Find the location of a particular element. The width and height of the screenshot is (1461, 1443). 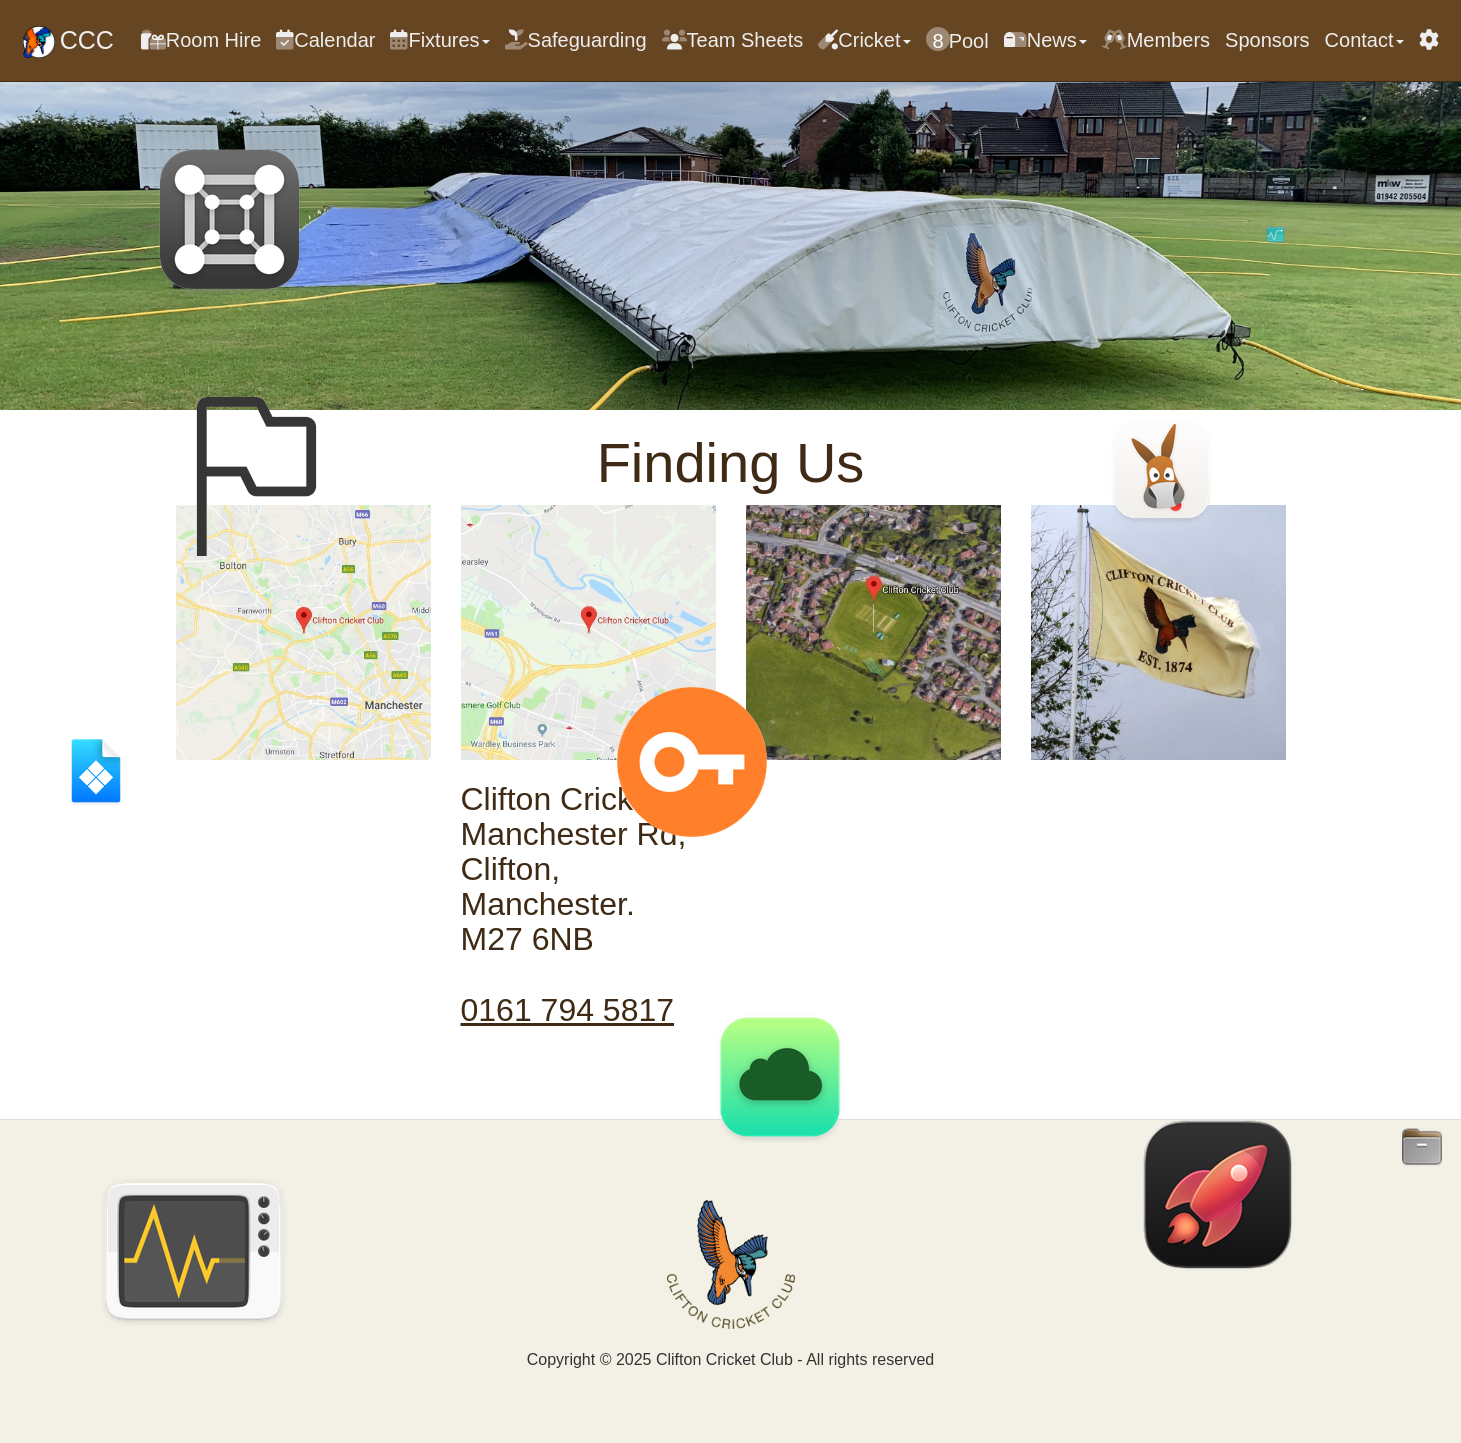

launch amule file sharing application is located at coordinates (1161, 470).